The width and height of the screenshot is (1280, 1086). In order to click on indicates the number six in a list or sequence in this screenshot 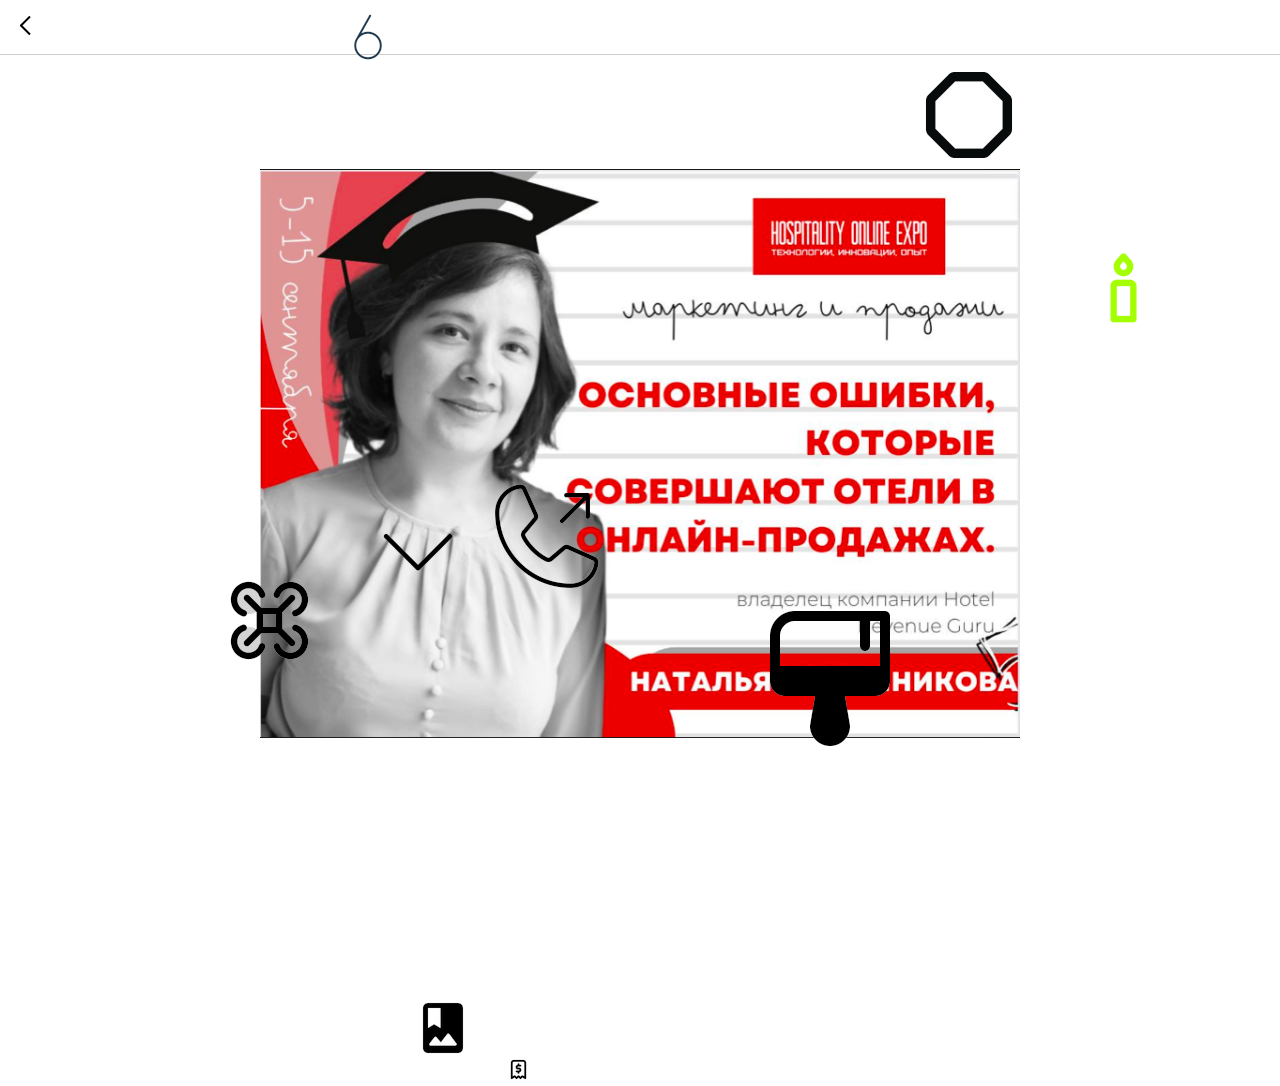, I will do `click(368, 37)`.